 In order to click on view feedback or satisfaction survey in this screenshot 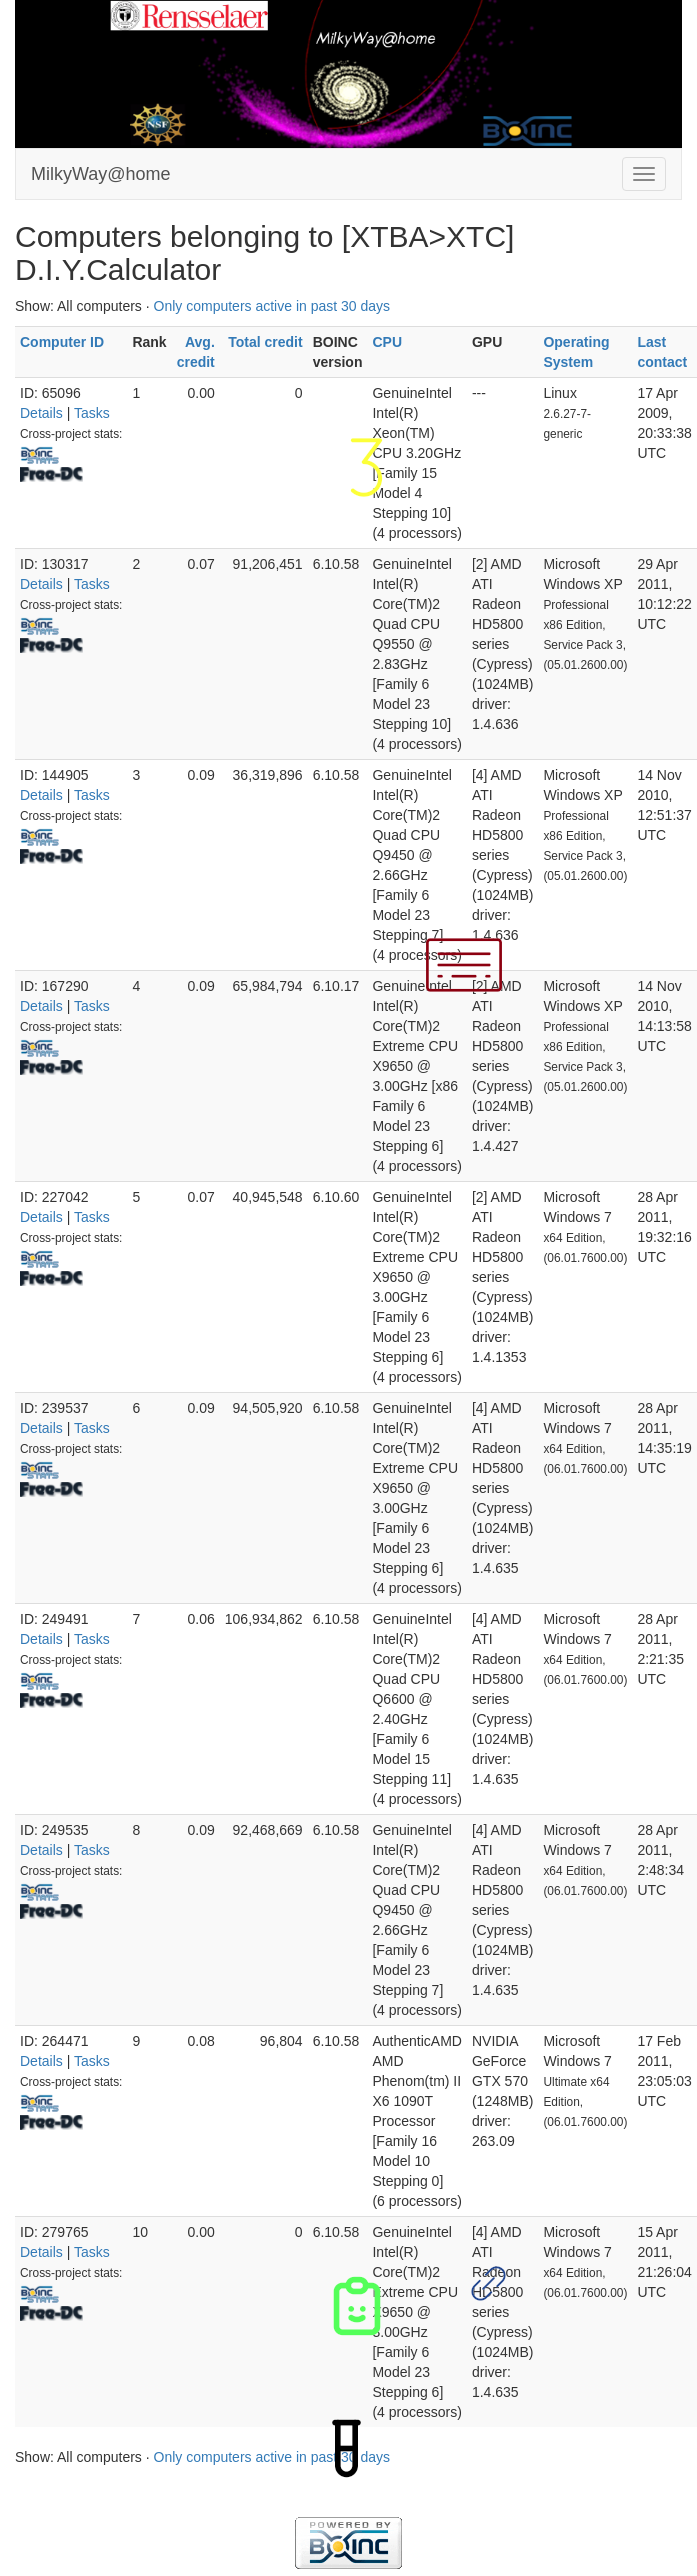, I will do `click(357, 2306)`.